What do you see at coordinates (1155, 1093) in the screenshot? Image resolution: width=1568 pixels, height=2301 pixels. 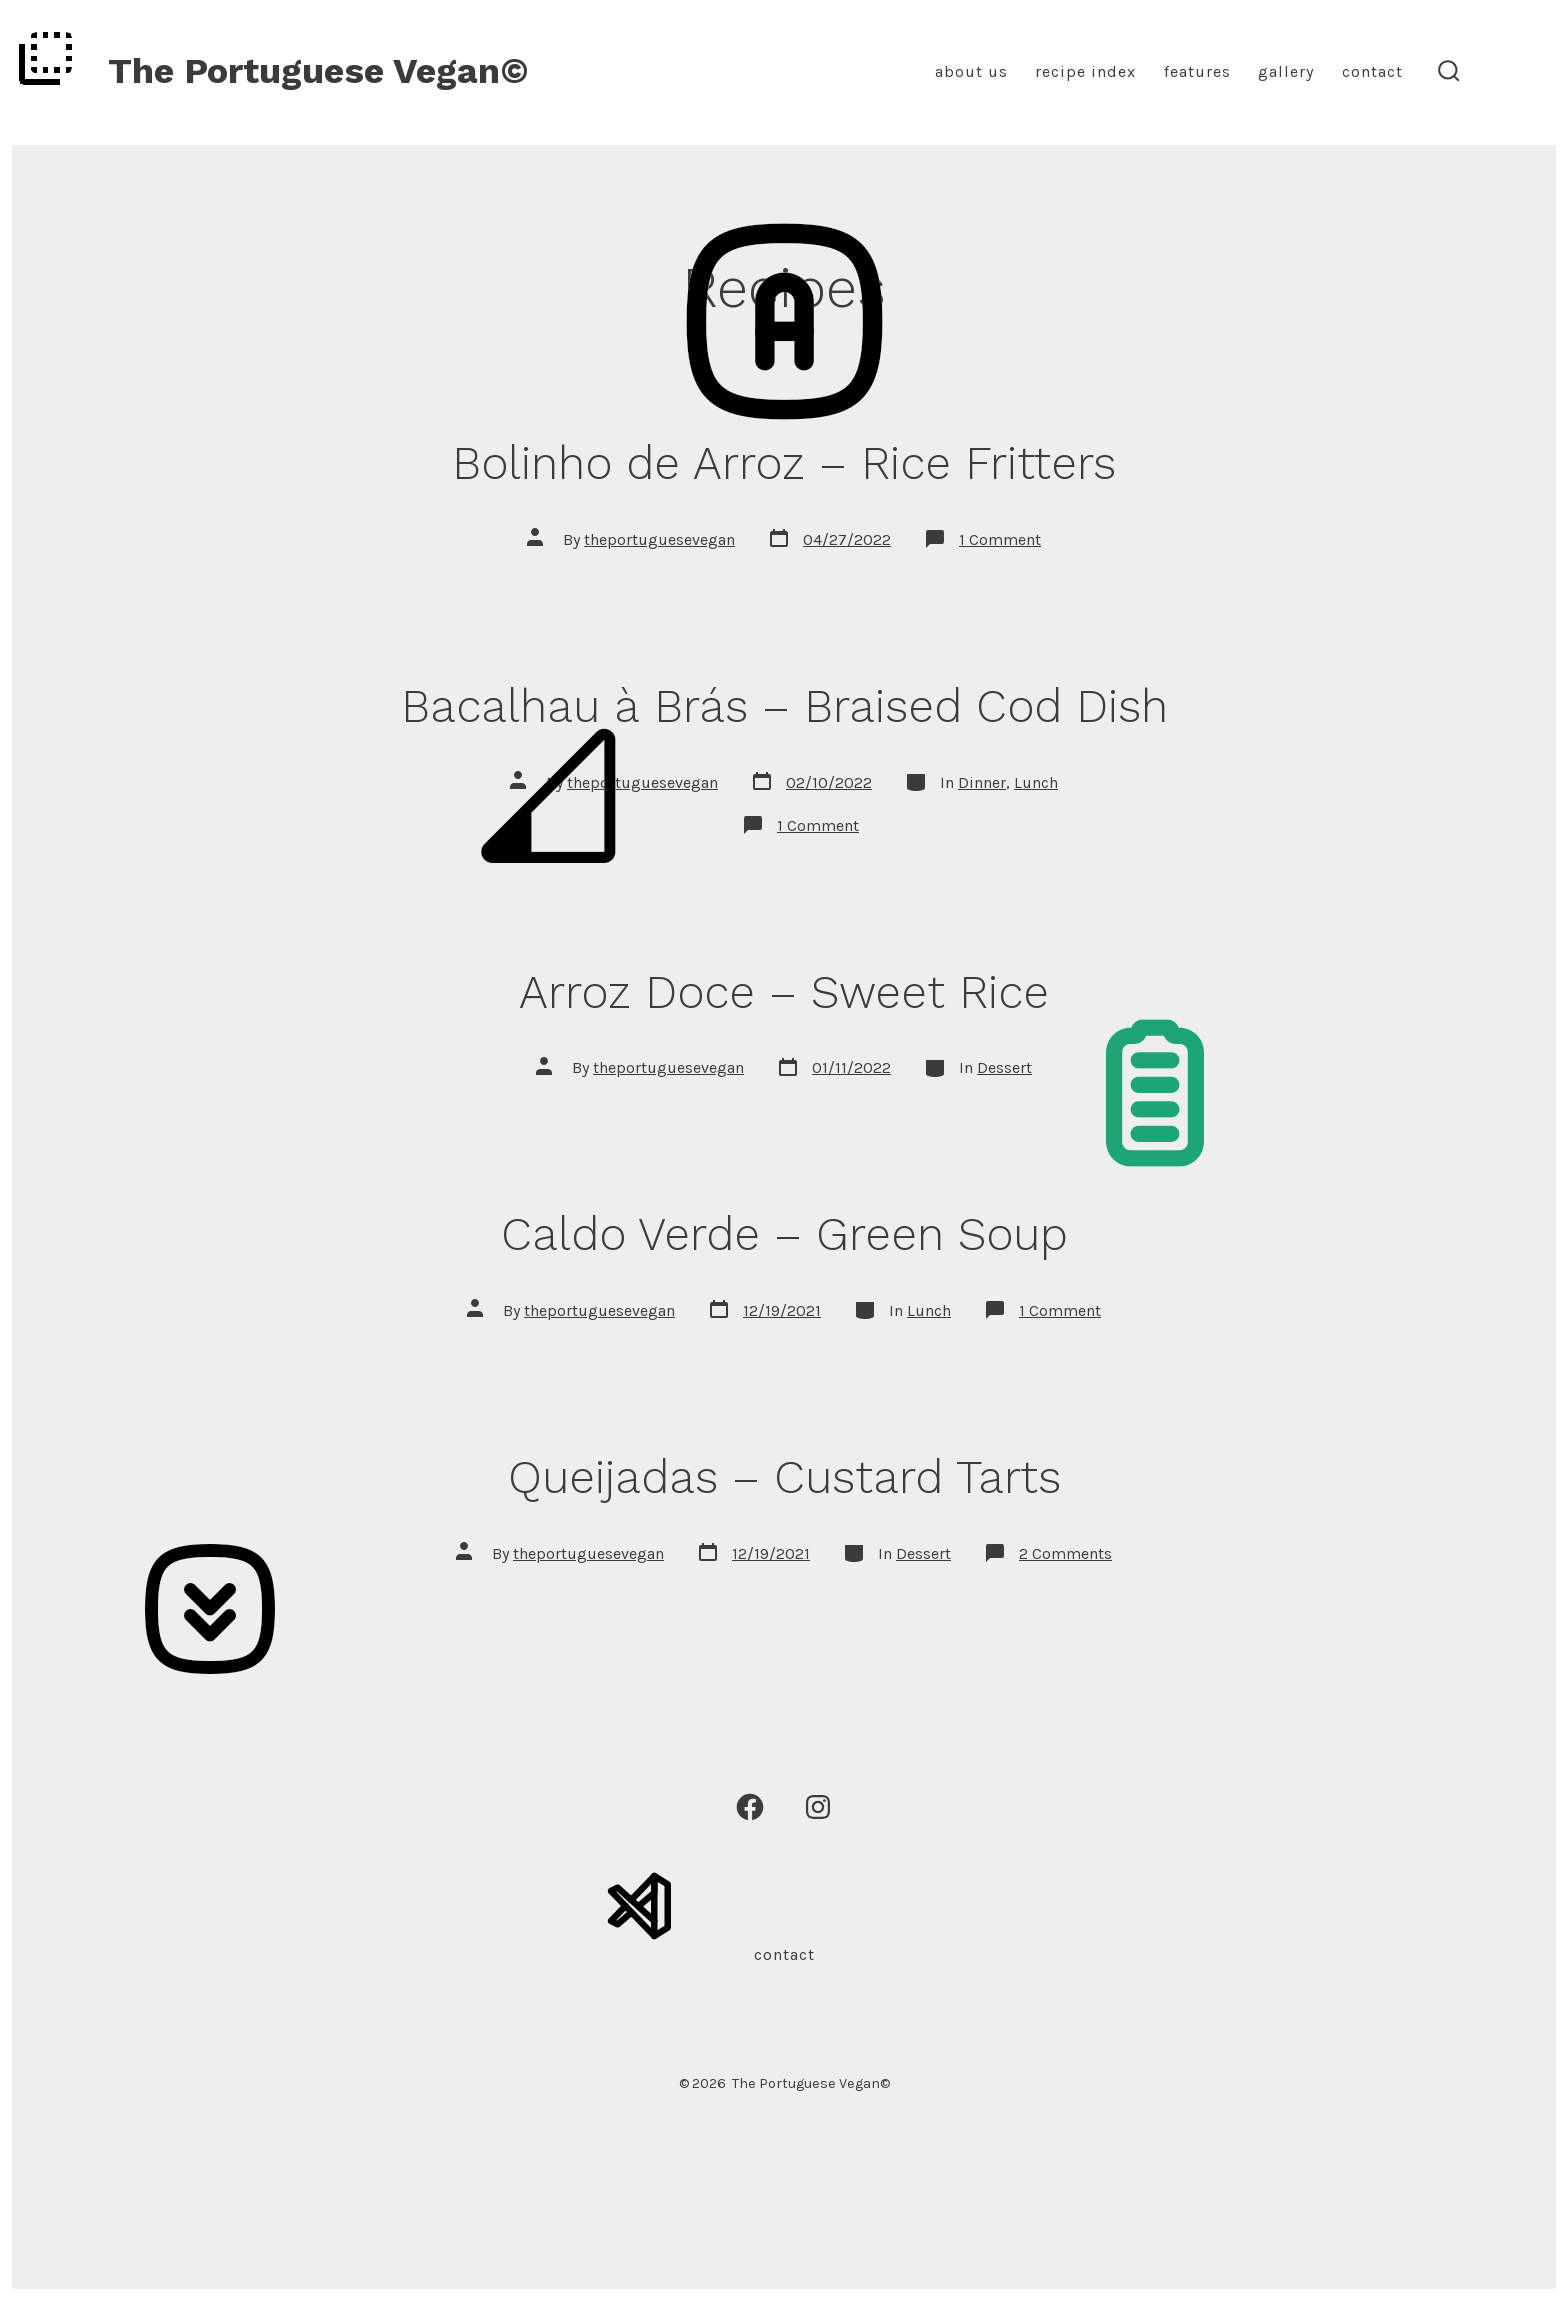 I see `indicates high battery level` at bounding box center [1155, 1093].